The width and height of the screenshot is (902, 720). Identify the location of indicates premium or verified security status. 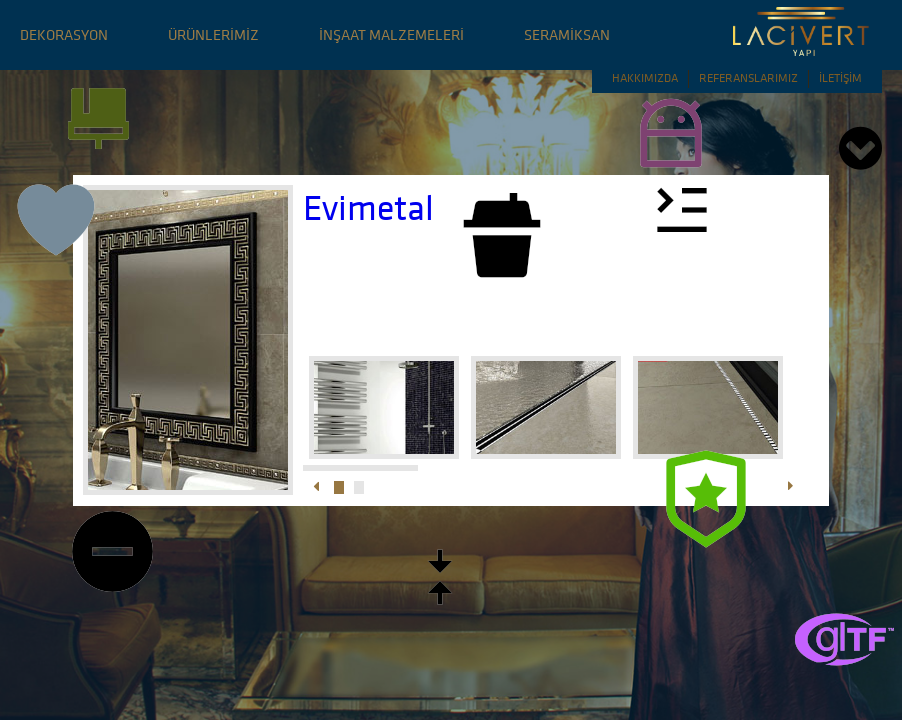
(706, 499).